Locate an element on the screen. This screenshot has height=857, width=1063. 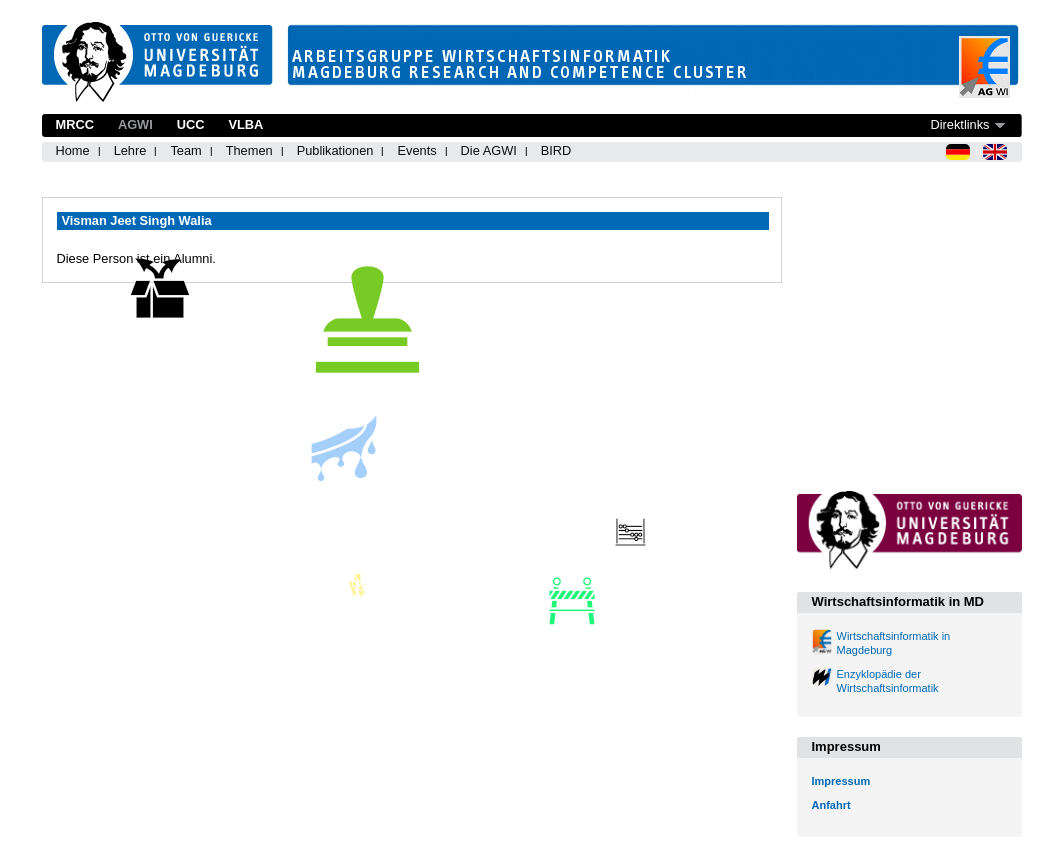
apply a stamp or seal to a document is located at coordinates (367, 319).